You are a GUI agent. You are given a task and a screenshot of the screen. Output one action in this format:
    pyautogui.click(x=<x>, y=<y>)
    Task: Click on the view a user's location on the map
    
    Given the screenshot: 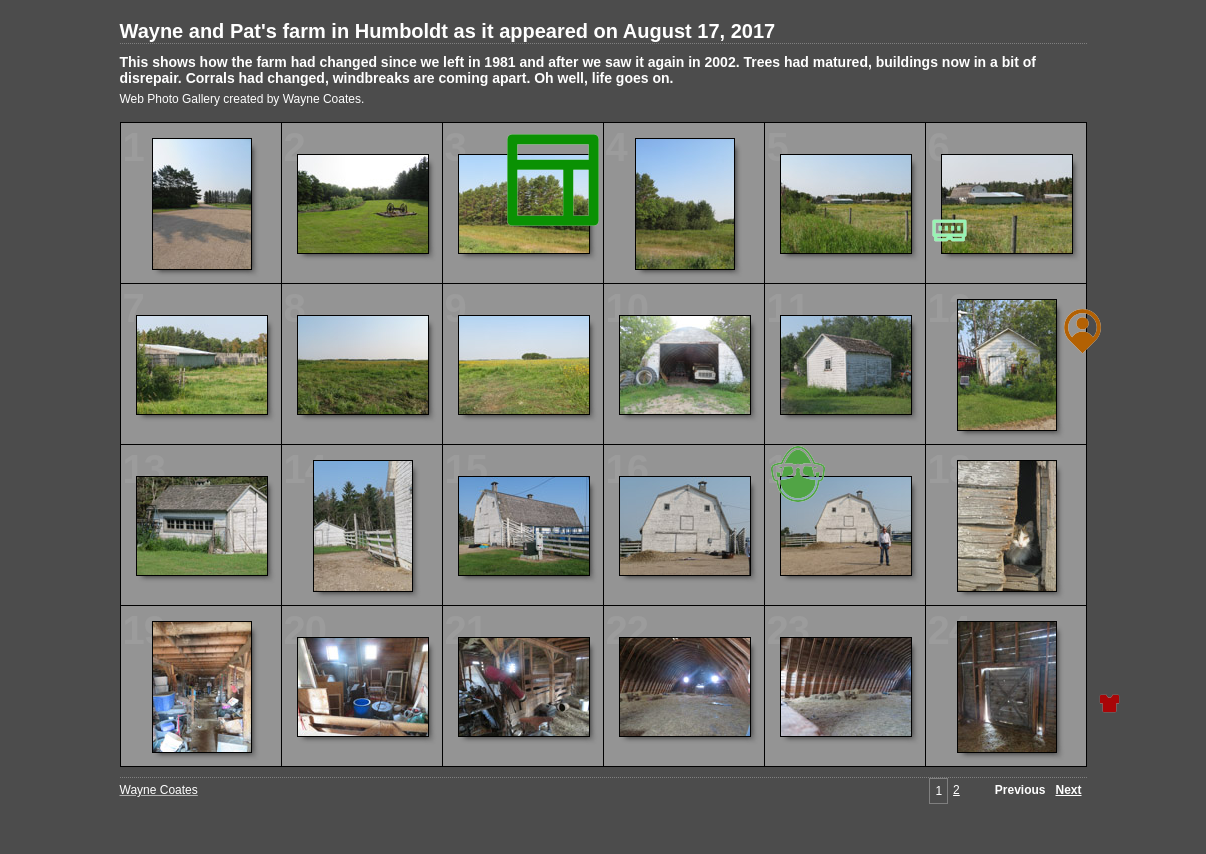 What is the action you would take?
    pyautogui.click(x=1082, y=329)
    